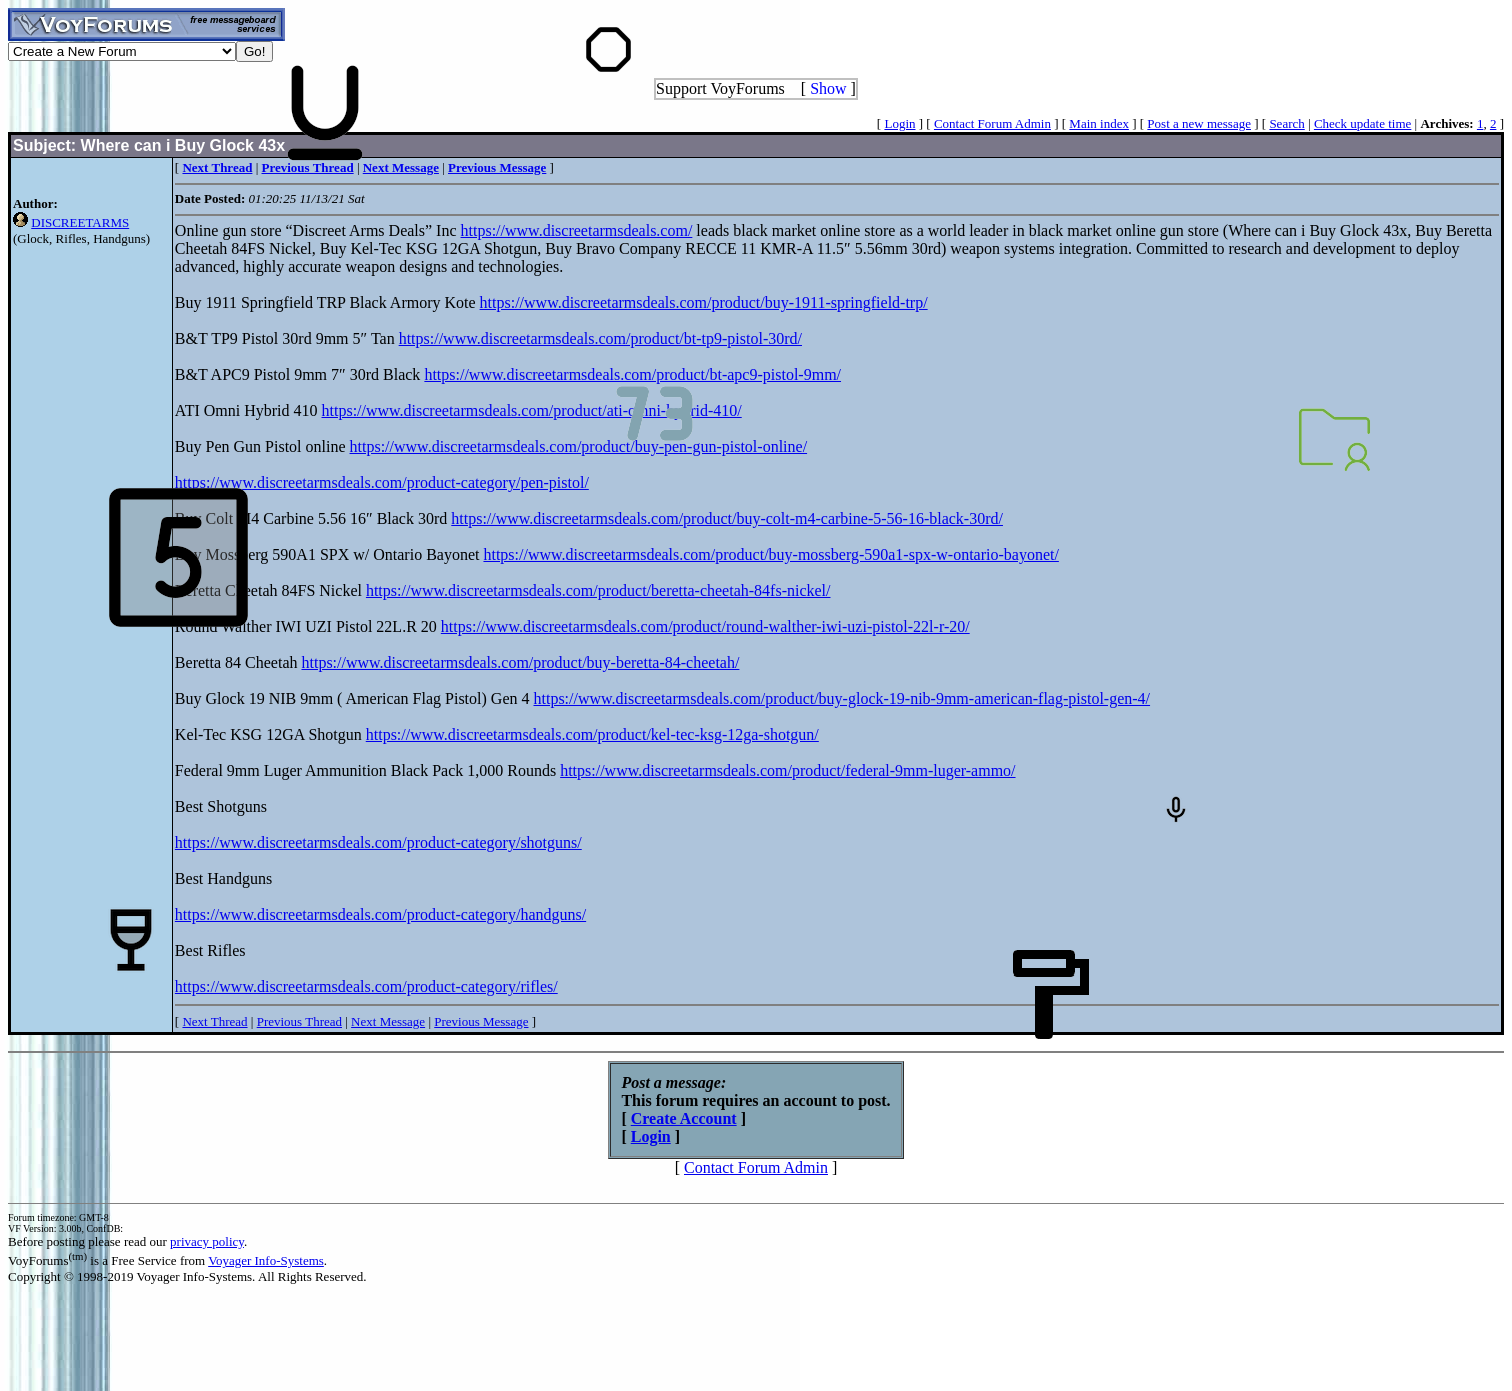 Image resolution: width=1512 pixels, height=1391 pixels. I want to click on tap to start voice input, so click(1176, 810).